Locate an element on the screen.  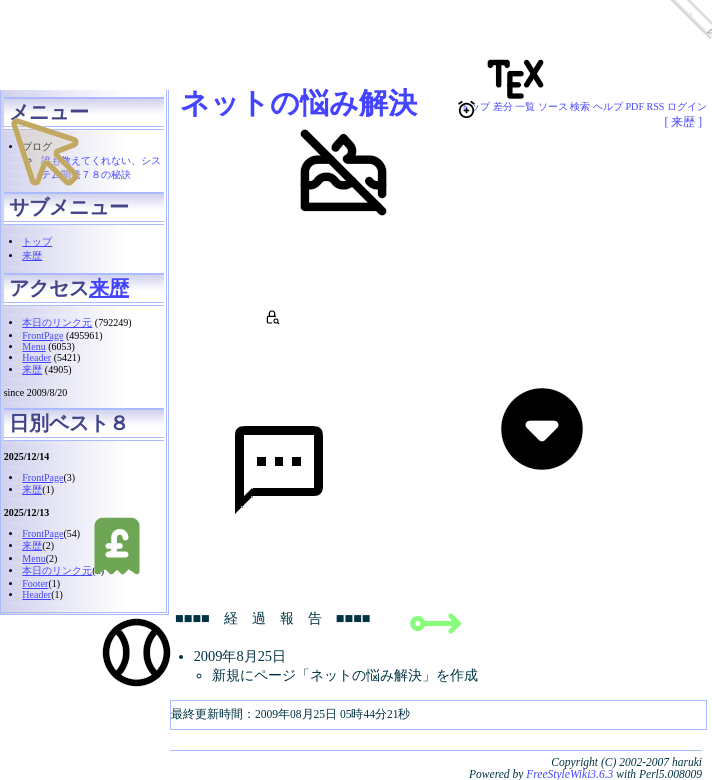
access tennis or racquet sports features is located at coordinates (136, 652).